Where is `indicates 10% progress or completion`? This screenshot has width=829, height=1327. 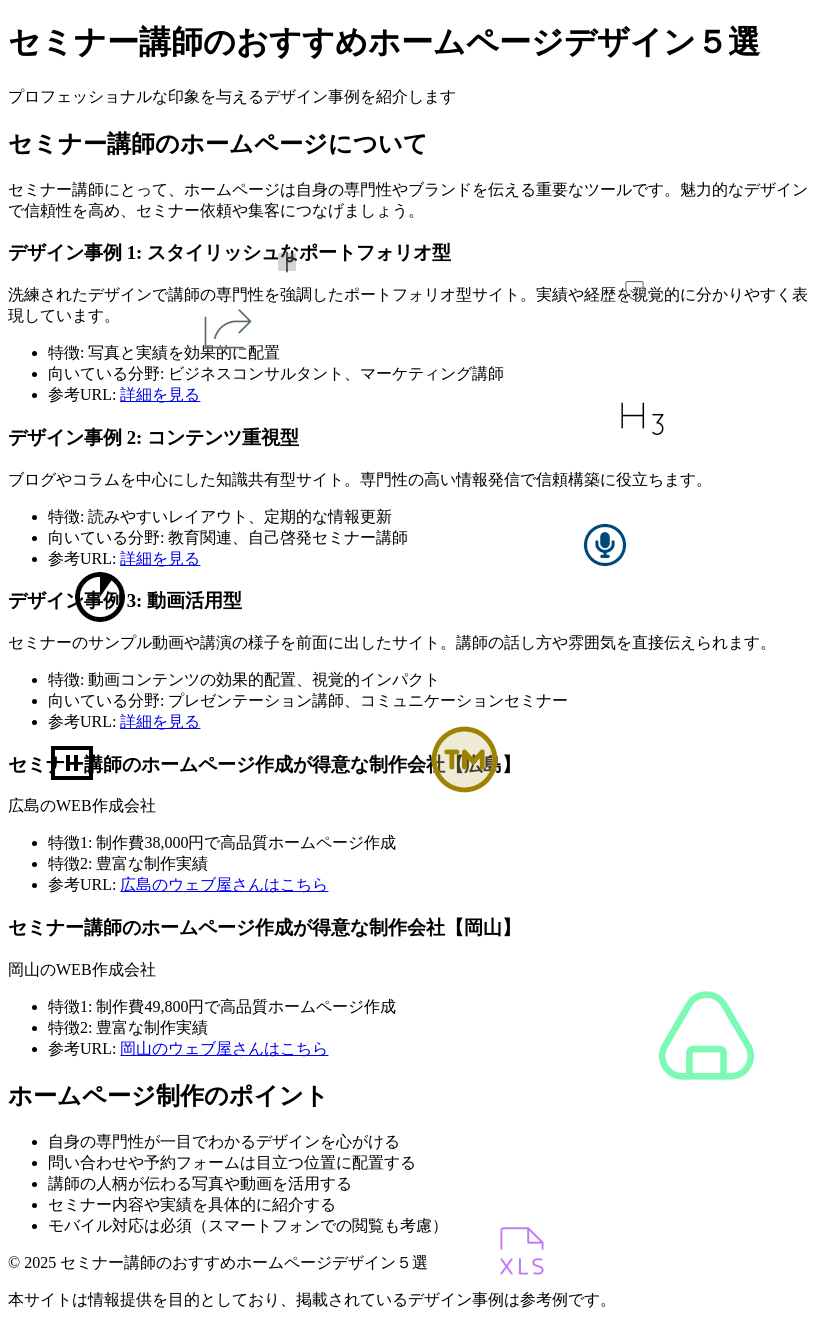
indicates 10% progress or completion is located at coordinates (100, 597).